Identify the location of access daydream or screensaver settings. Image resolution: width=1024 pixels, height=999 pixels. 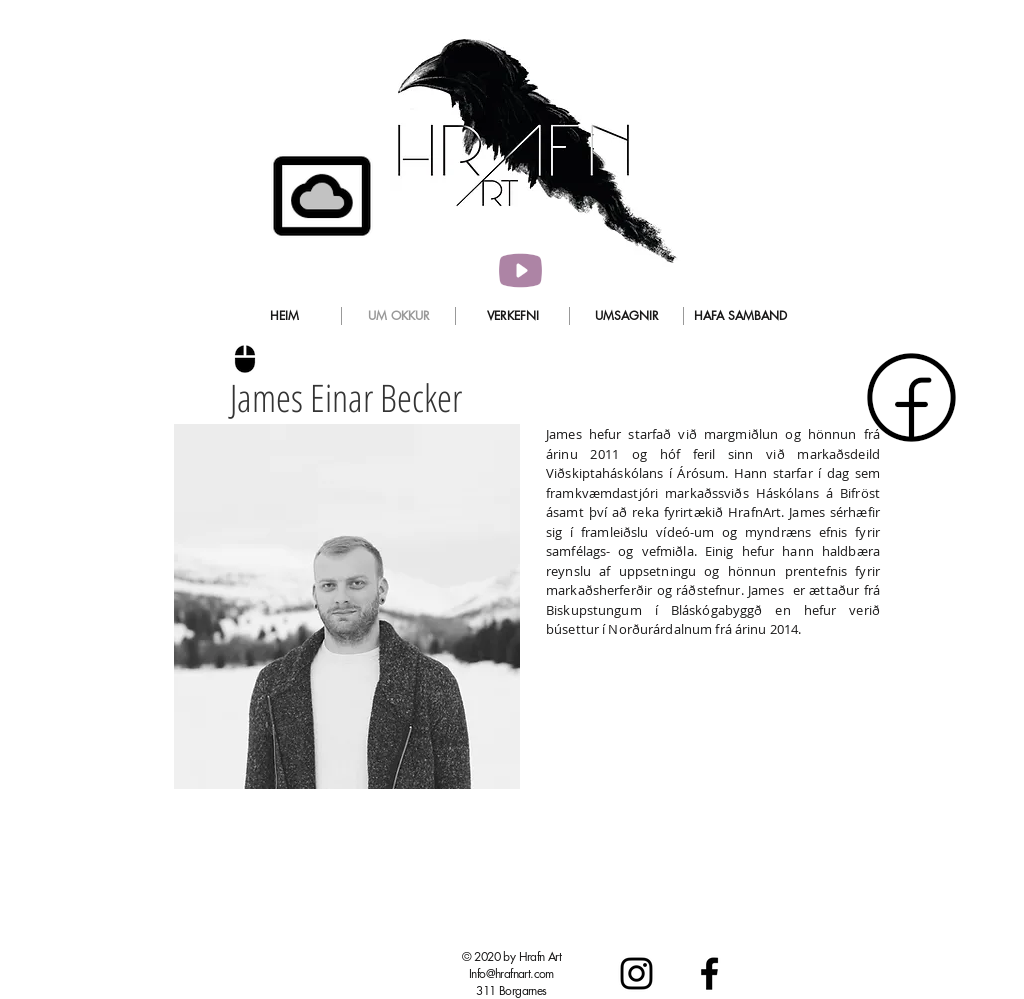
(322, 196).